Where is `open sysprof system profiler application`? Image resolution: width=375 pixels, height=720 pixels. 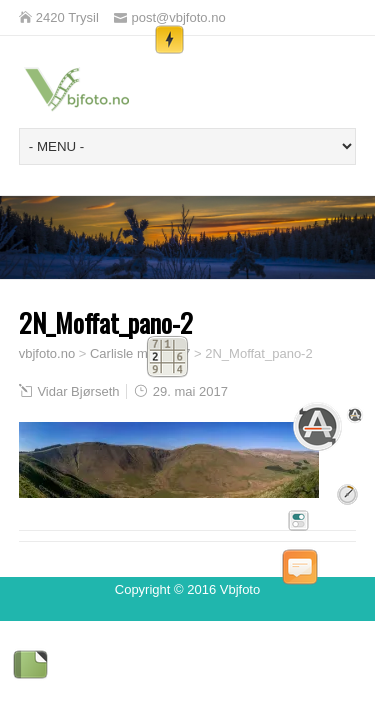
open sysprof system profiler application is located at coordinates (347, 494).